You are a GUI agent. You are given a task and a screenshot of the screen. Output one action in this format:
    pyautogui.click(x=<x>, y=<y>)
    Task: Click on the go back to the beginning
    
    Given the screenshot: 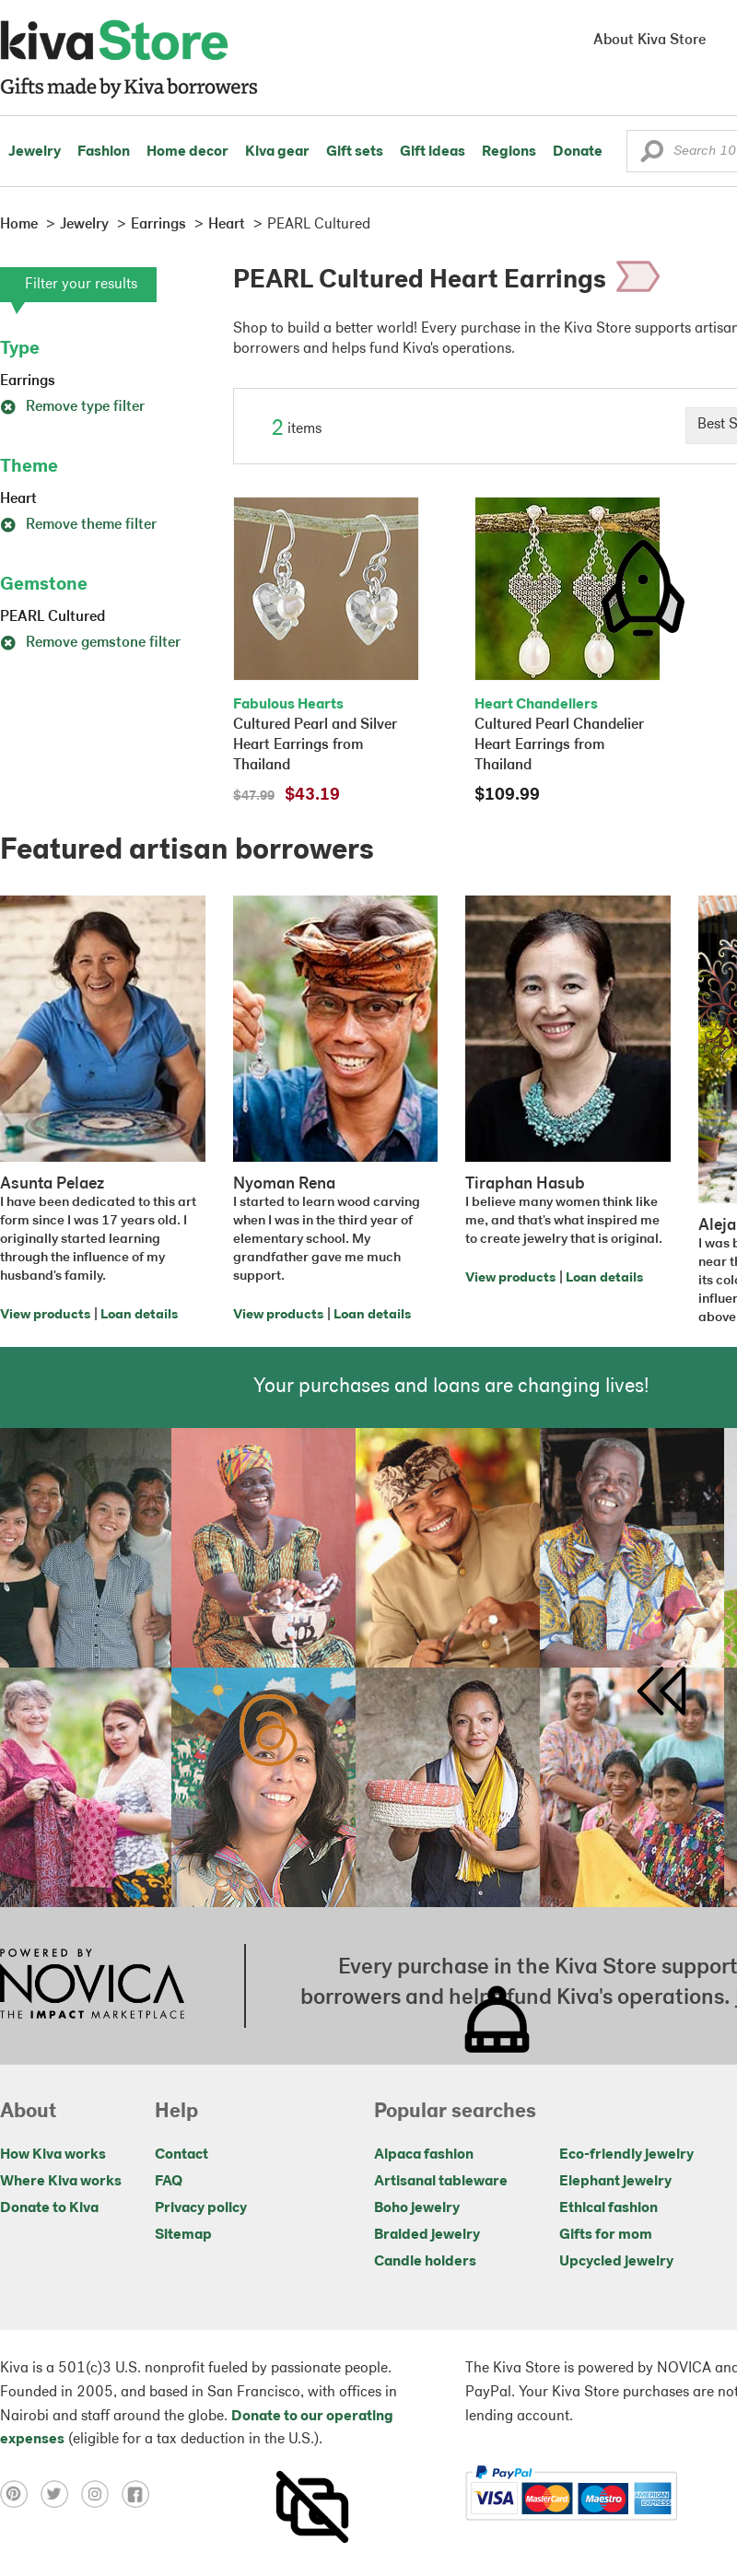 What is the action you would take?
    pyautogui.click(x=663, y=1691)
    